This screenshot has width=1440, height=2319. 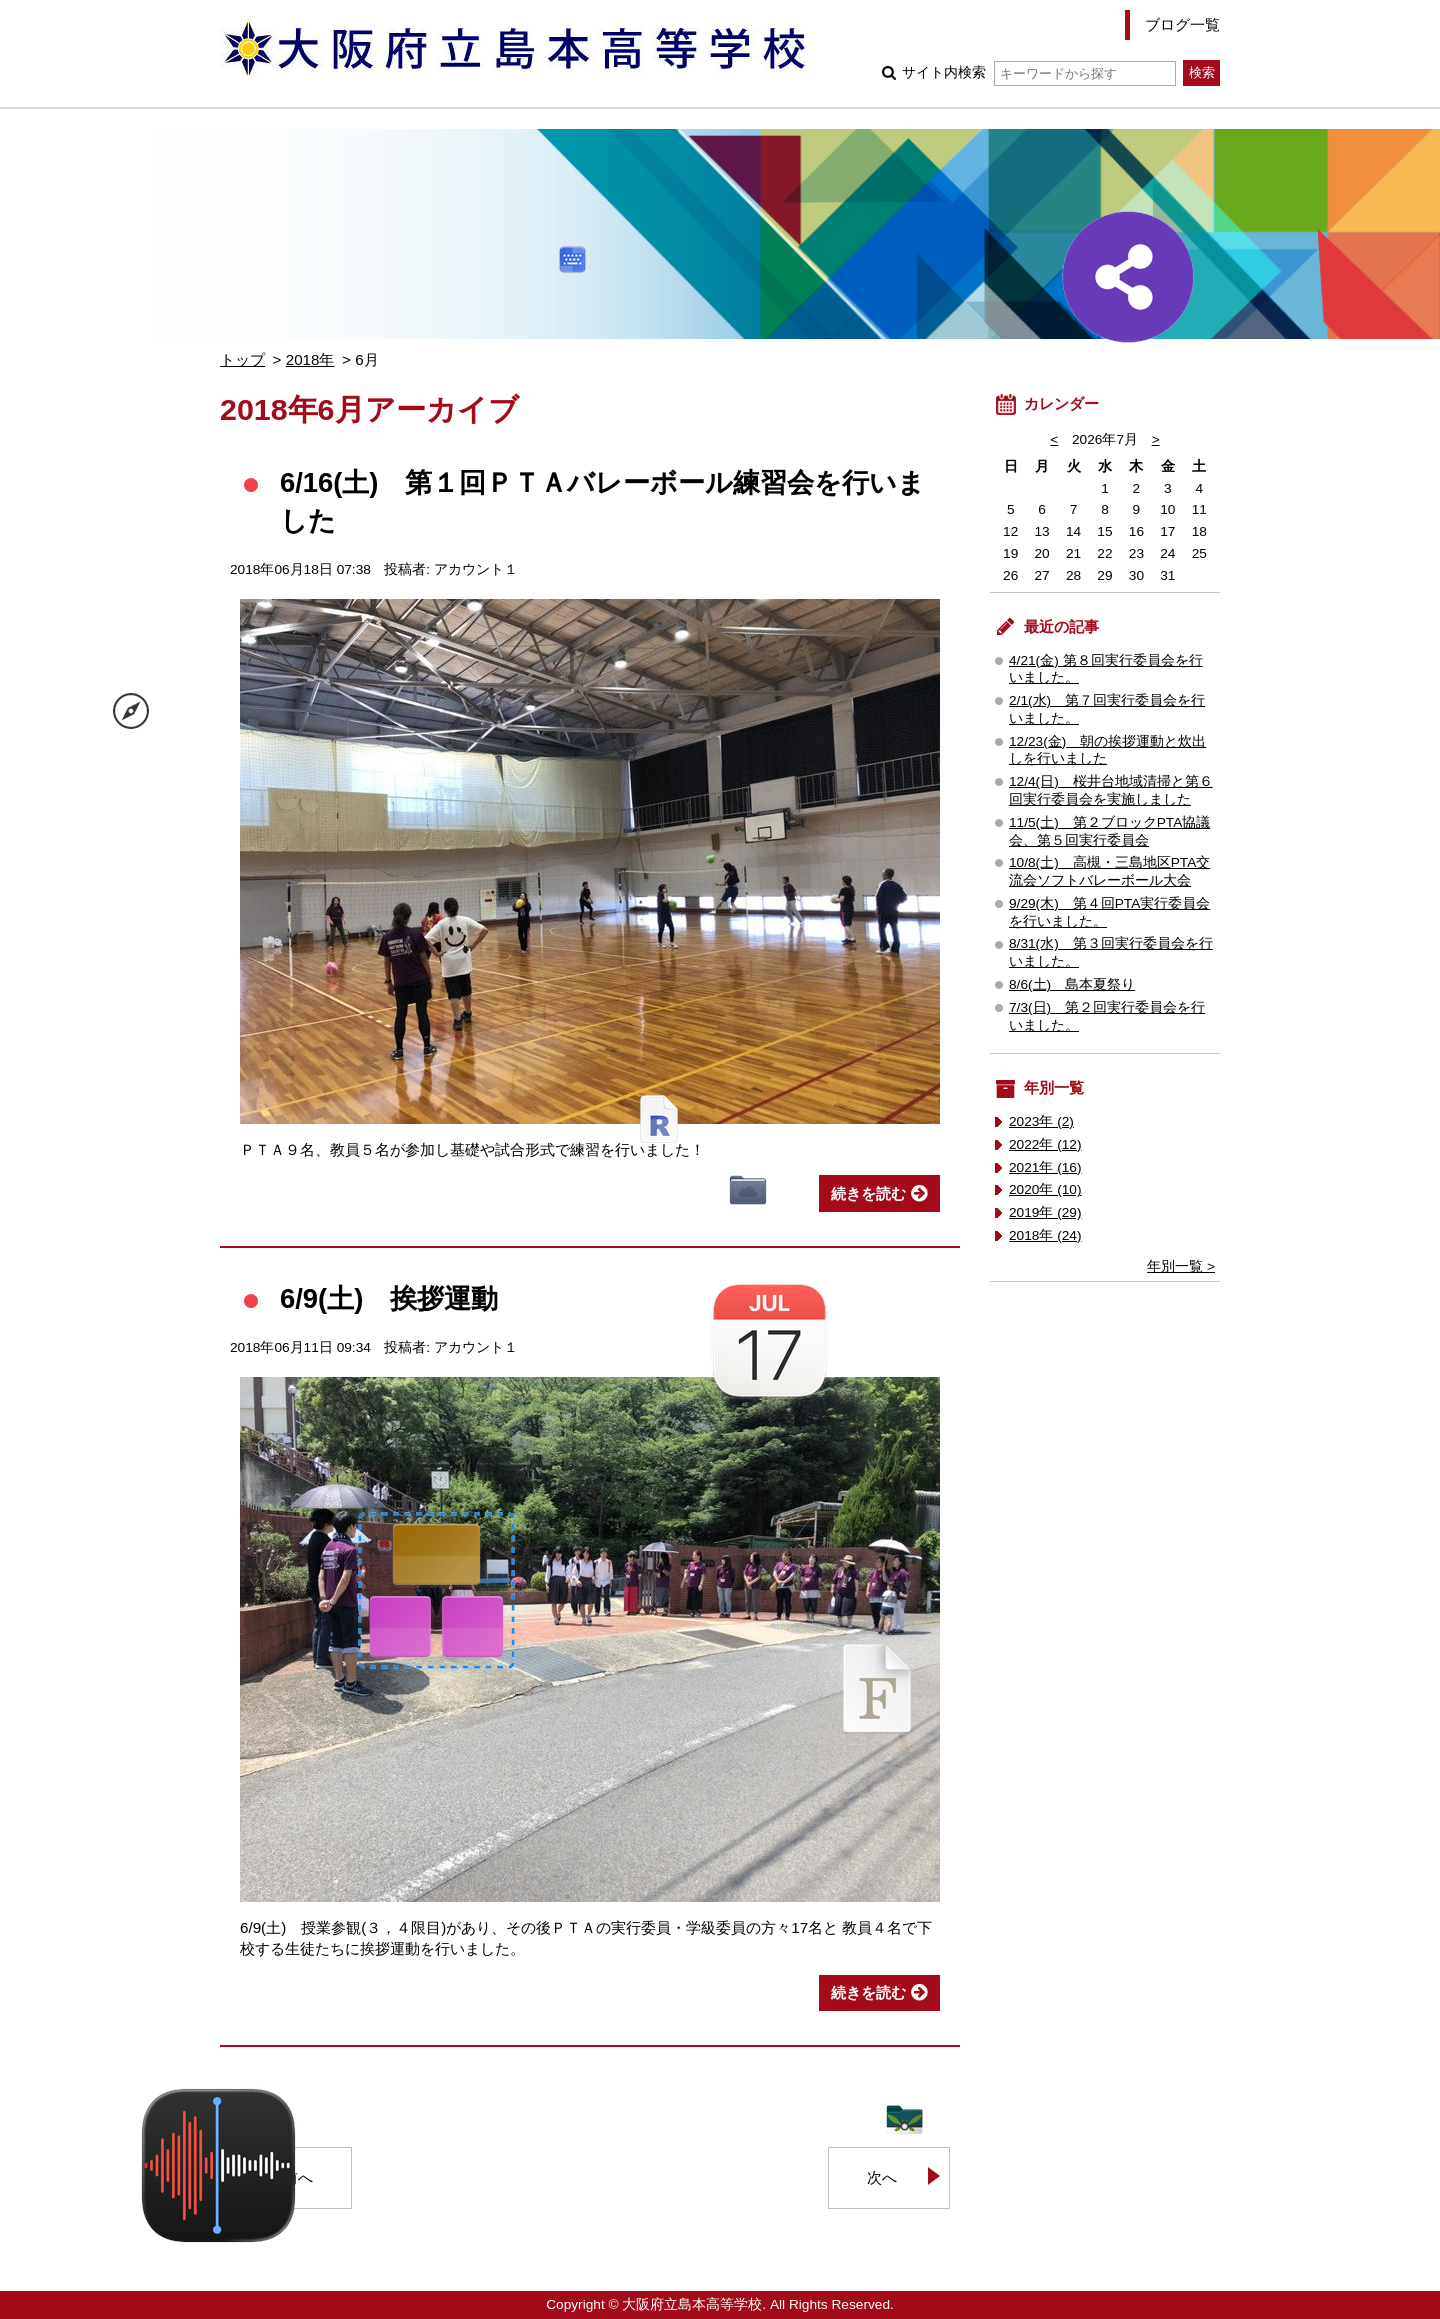 I want to click on a fortran source code file, so click(x=877, y=1690).